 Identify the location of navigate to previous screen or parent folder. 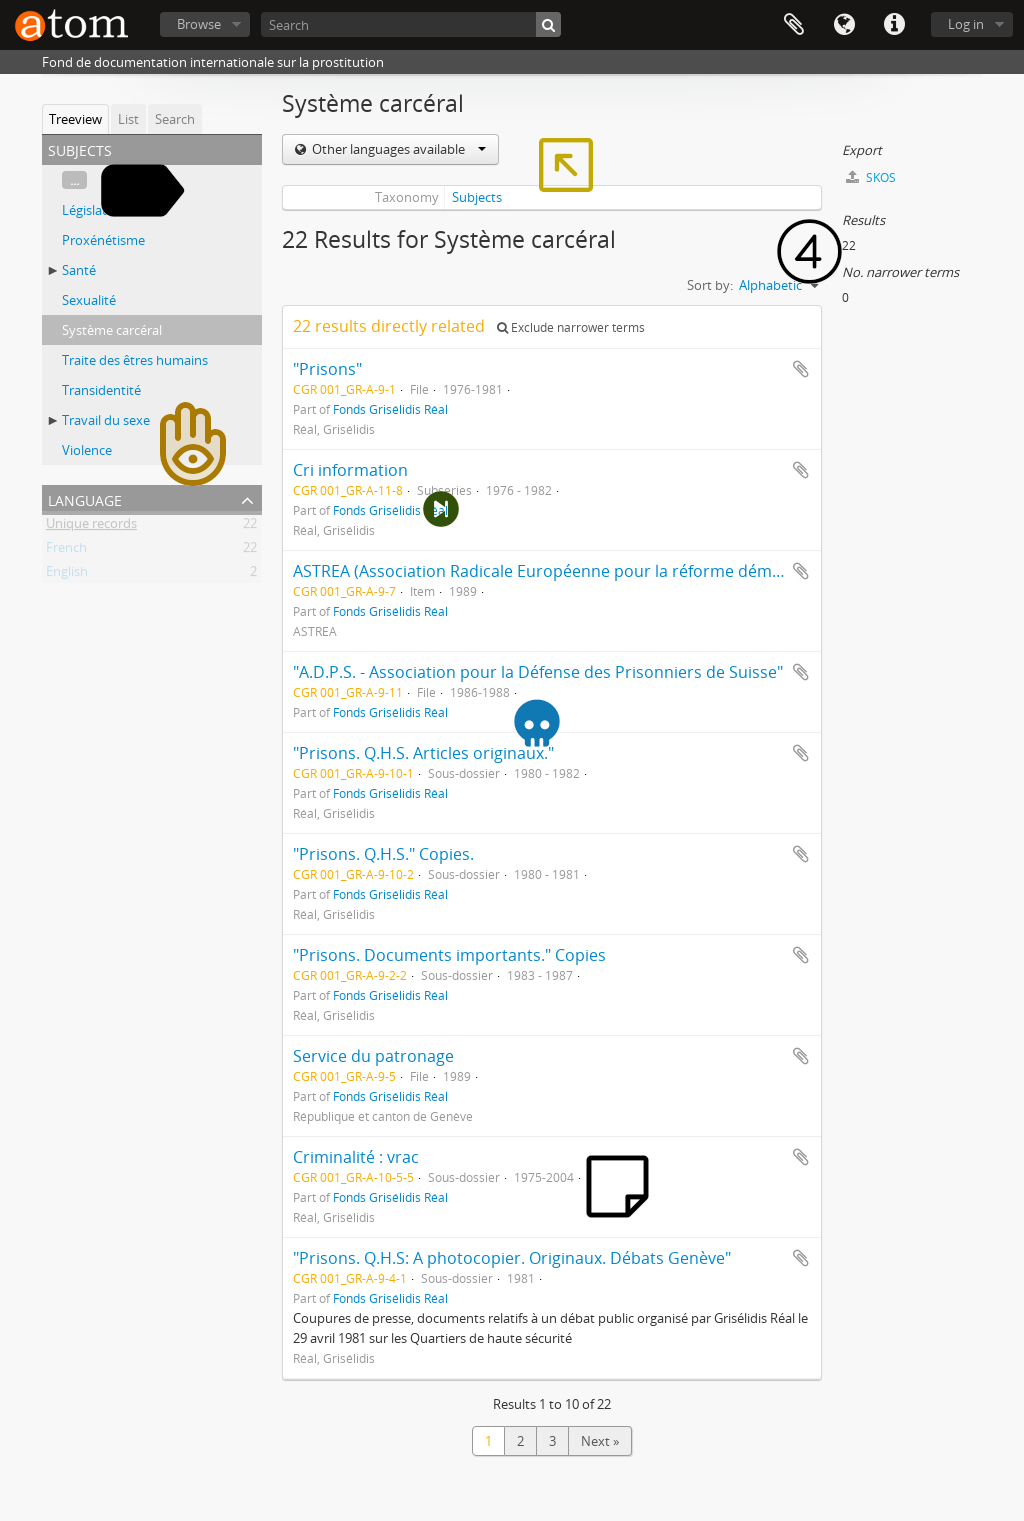
(566, 165).